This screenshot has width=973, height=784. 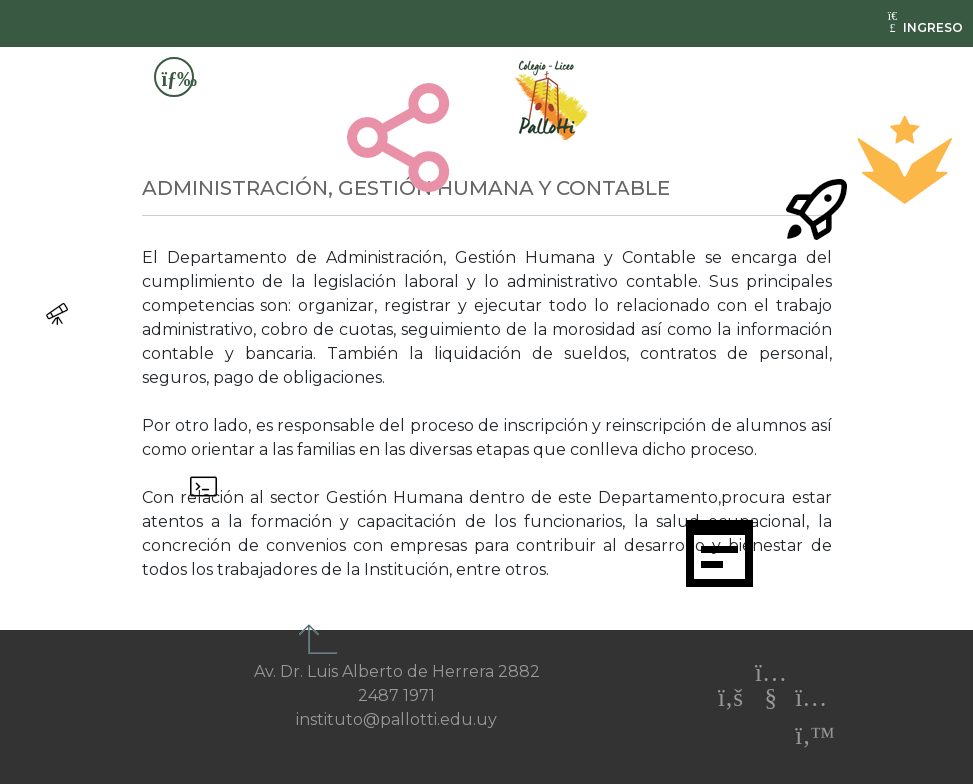 What do you see at coordinates (719, 553) in the screenshot?
I see `open rich text editor` at bounding box center [719, 553].